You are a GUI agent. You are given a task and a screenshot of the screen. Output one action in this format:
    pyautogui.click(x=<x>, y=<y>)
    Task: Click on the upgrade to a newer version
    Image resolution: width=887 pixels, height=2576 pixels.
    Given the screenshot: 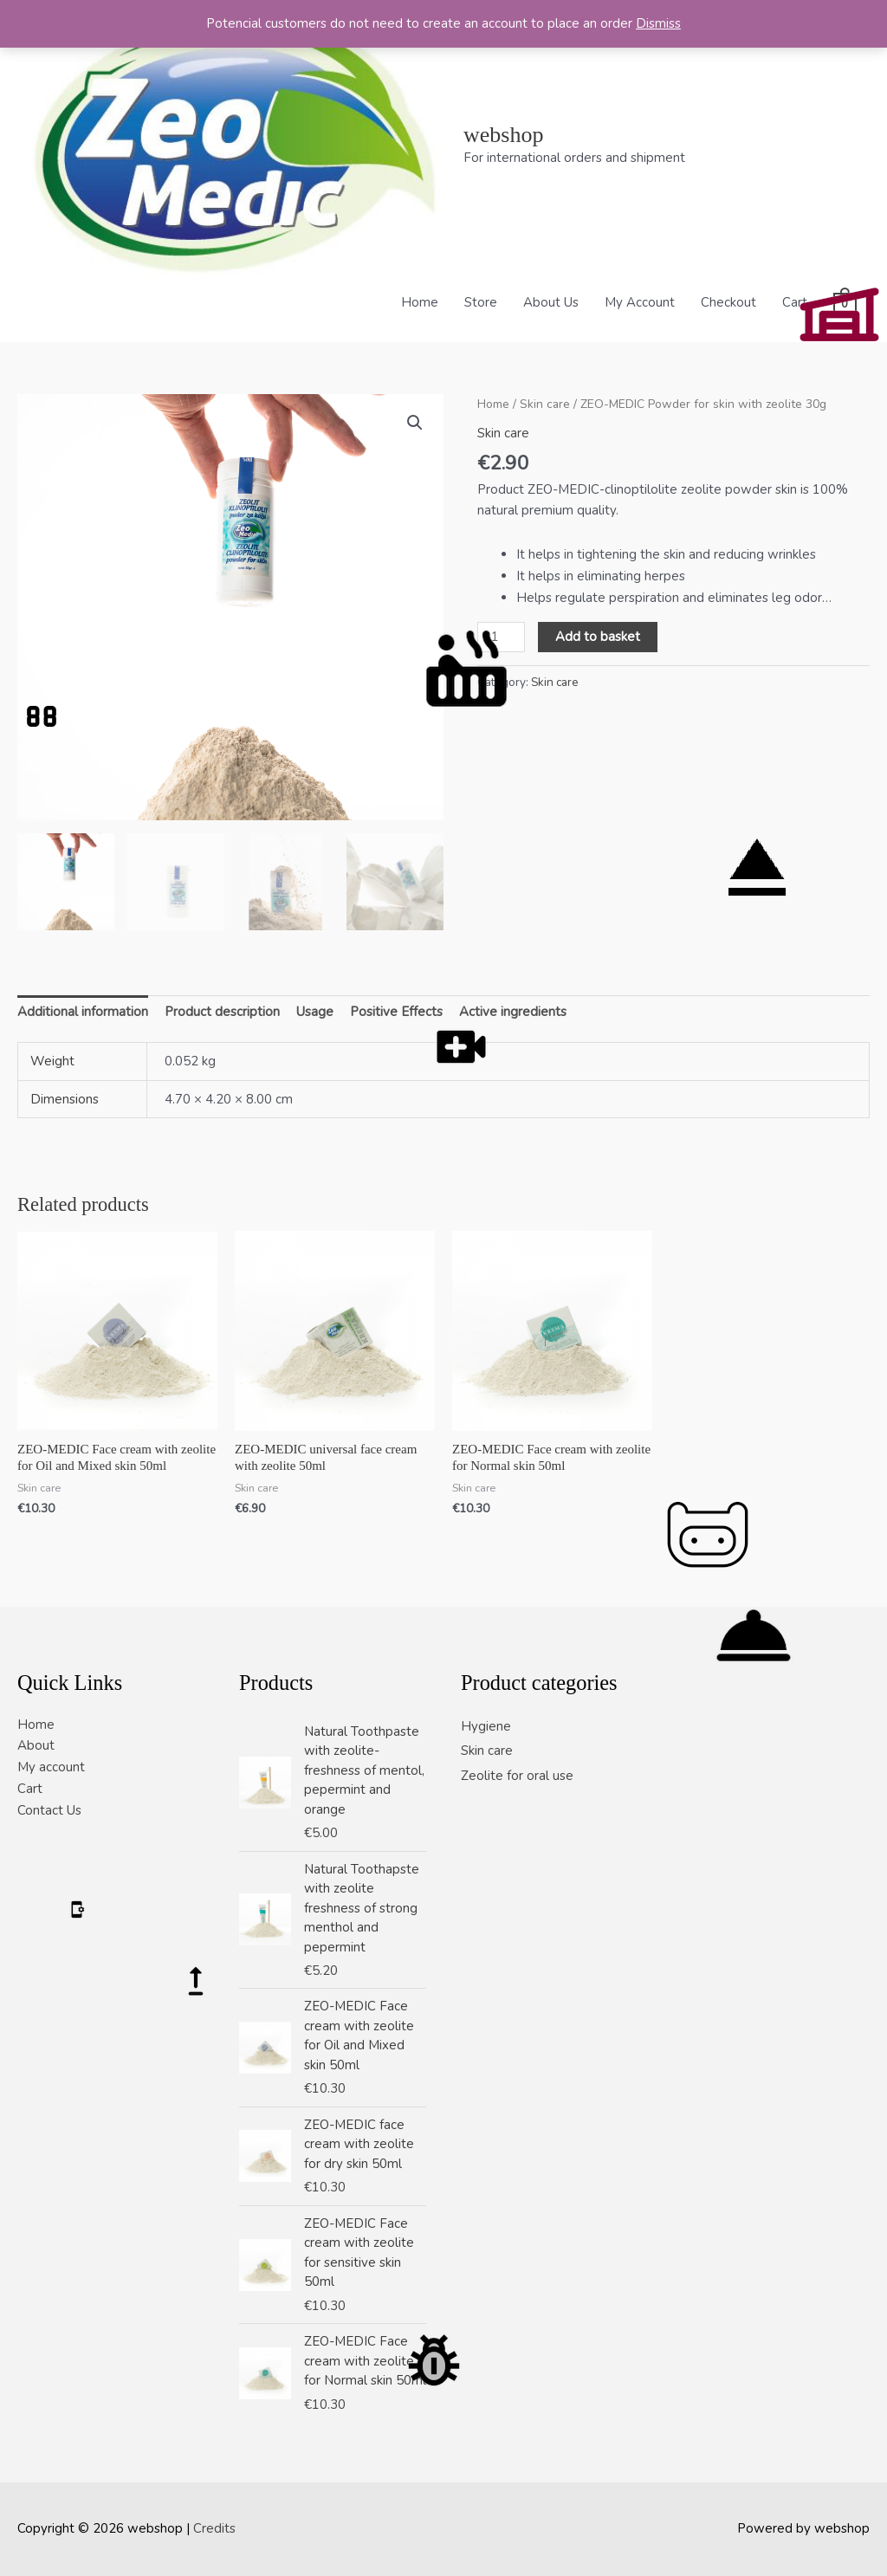 What is the action you would take?
    pyautogui.click(x=196, y=1981)
    